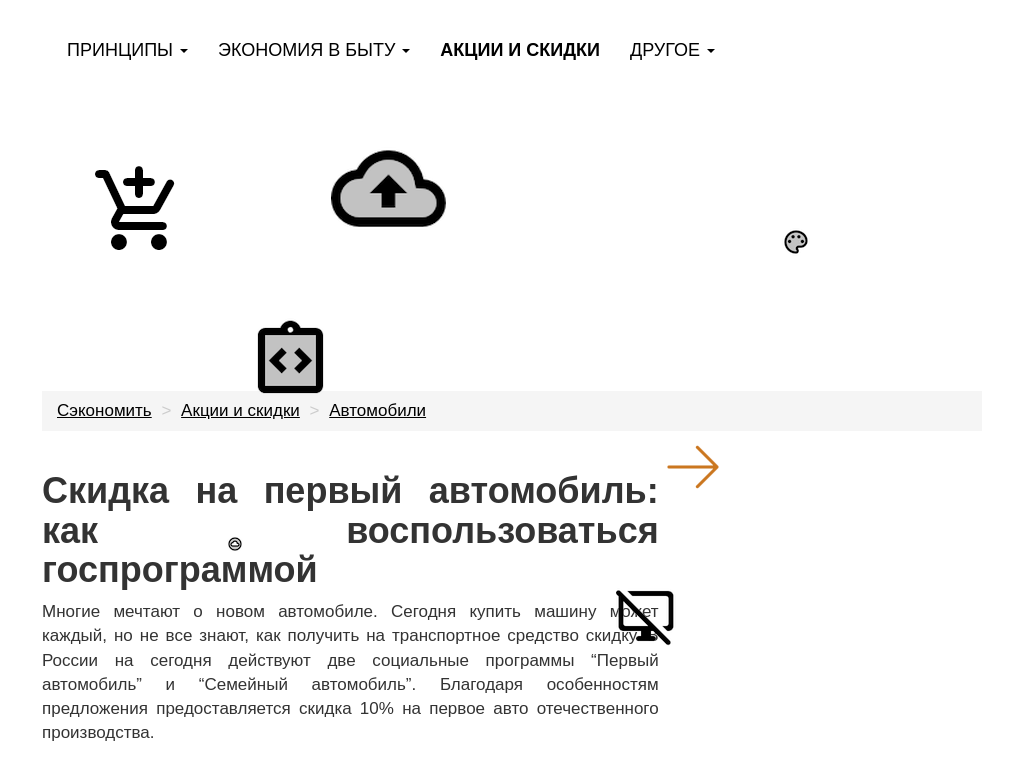  I want to click on open color picker or theme options, so click(796, 242).